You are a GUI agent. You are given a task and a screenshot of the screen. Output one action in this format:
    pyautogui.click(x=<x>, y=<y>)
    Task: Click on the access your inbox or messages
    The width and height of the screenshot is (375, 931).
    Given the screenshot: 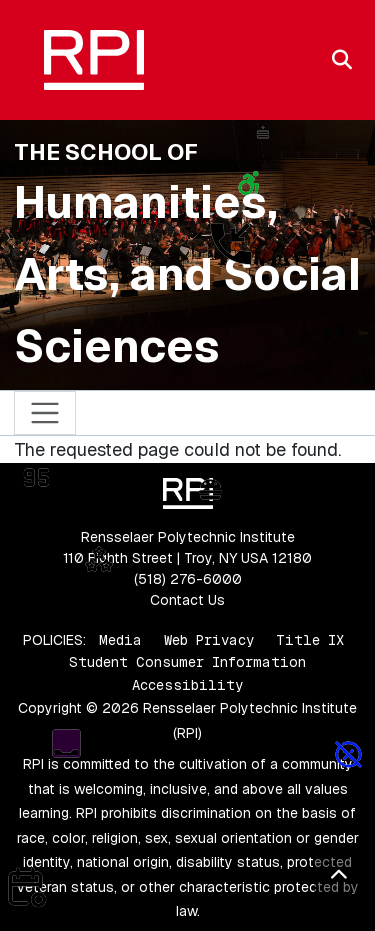 What is the action you would take?
    pyautogui.click(x=66, y=743)
    